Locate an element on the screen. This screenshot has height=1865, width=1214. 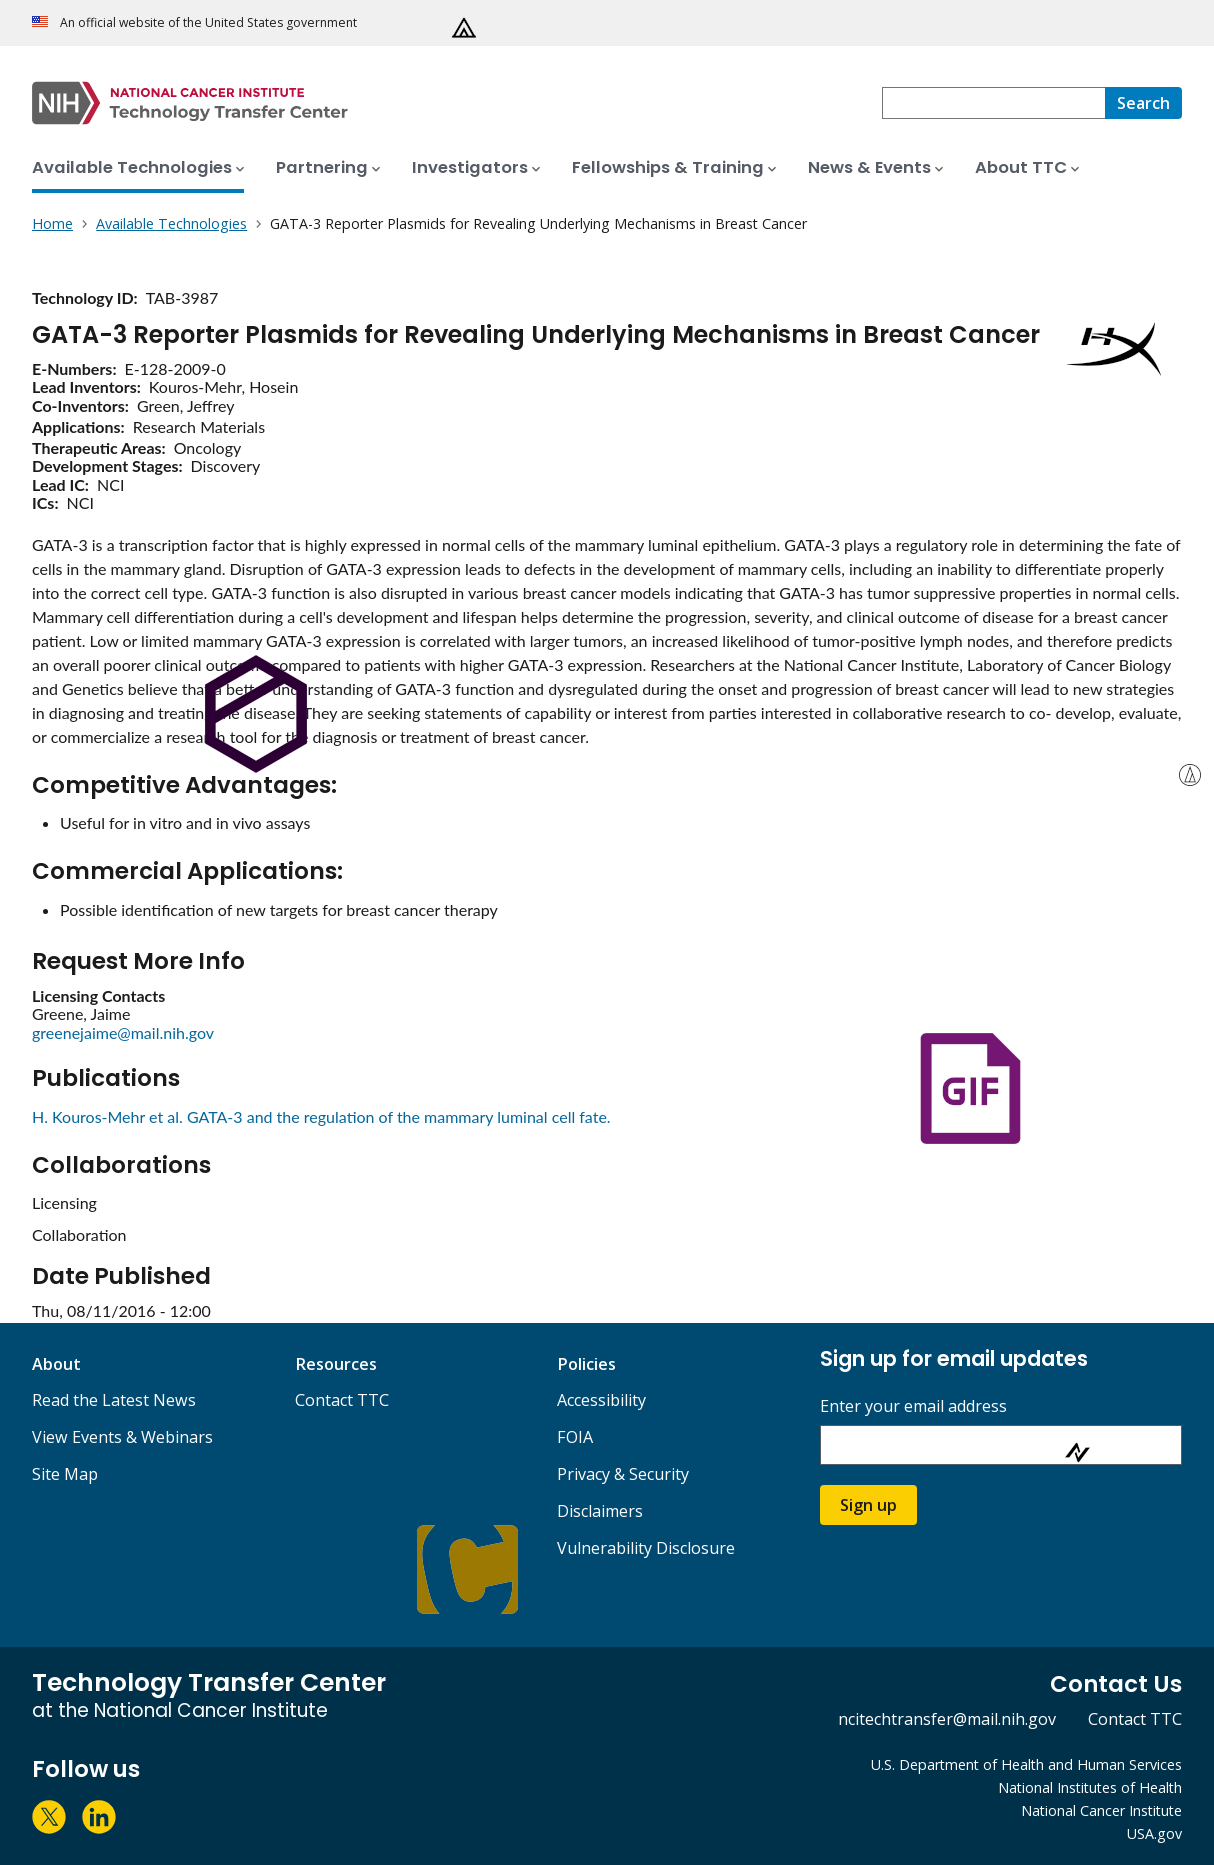
view camping or outdoor locations is located at coordinates (464, 28).